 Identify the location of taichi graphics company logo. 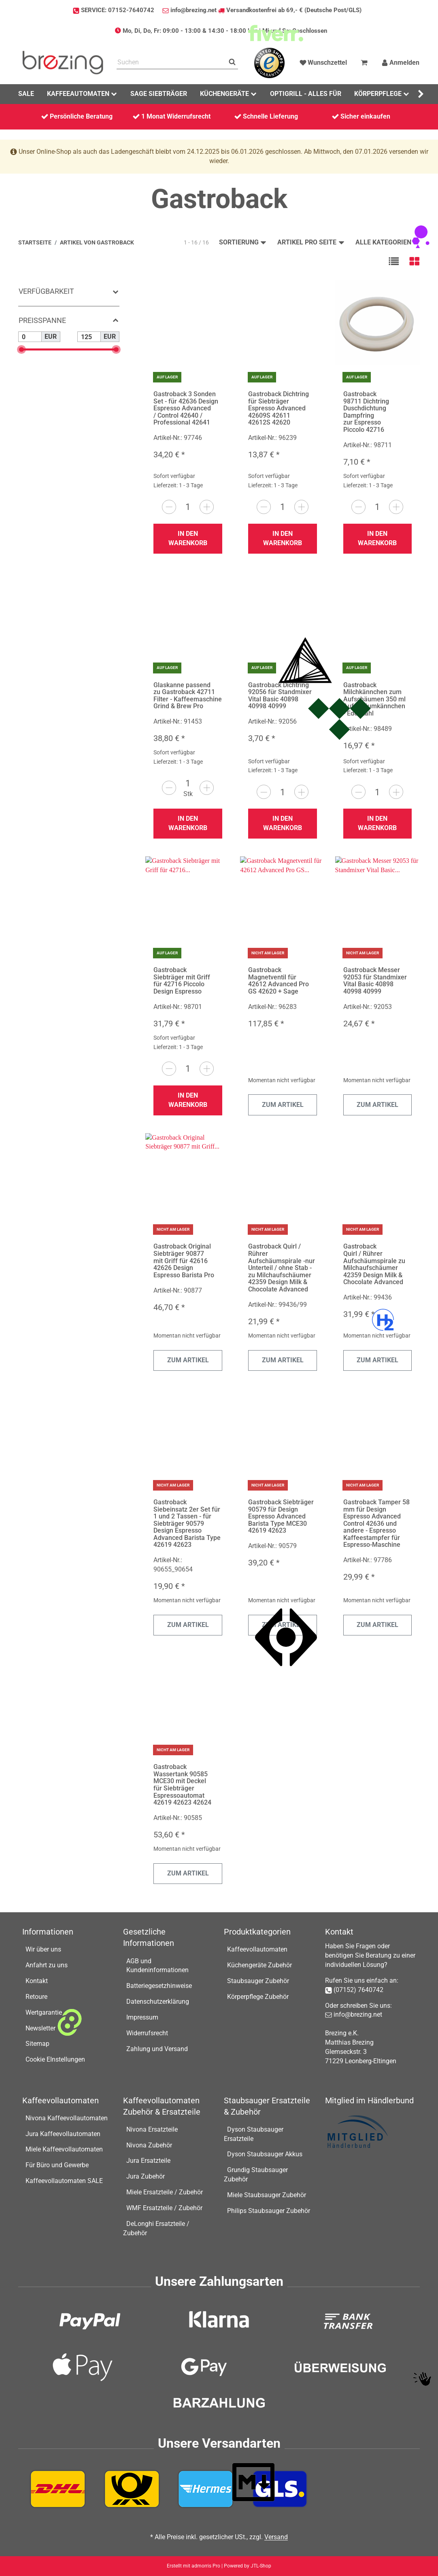
(421, 237).